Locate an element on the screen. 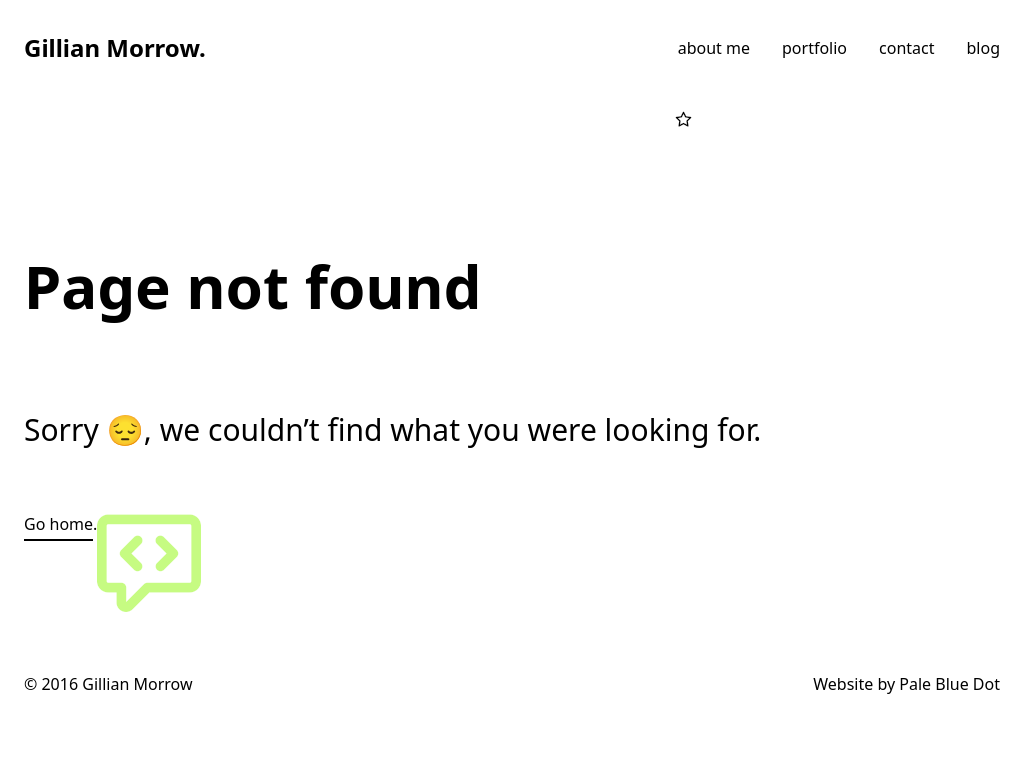 The height and width of the screenshot is (760, 1024). add item to favorites is located at coordinates (683, 119).